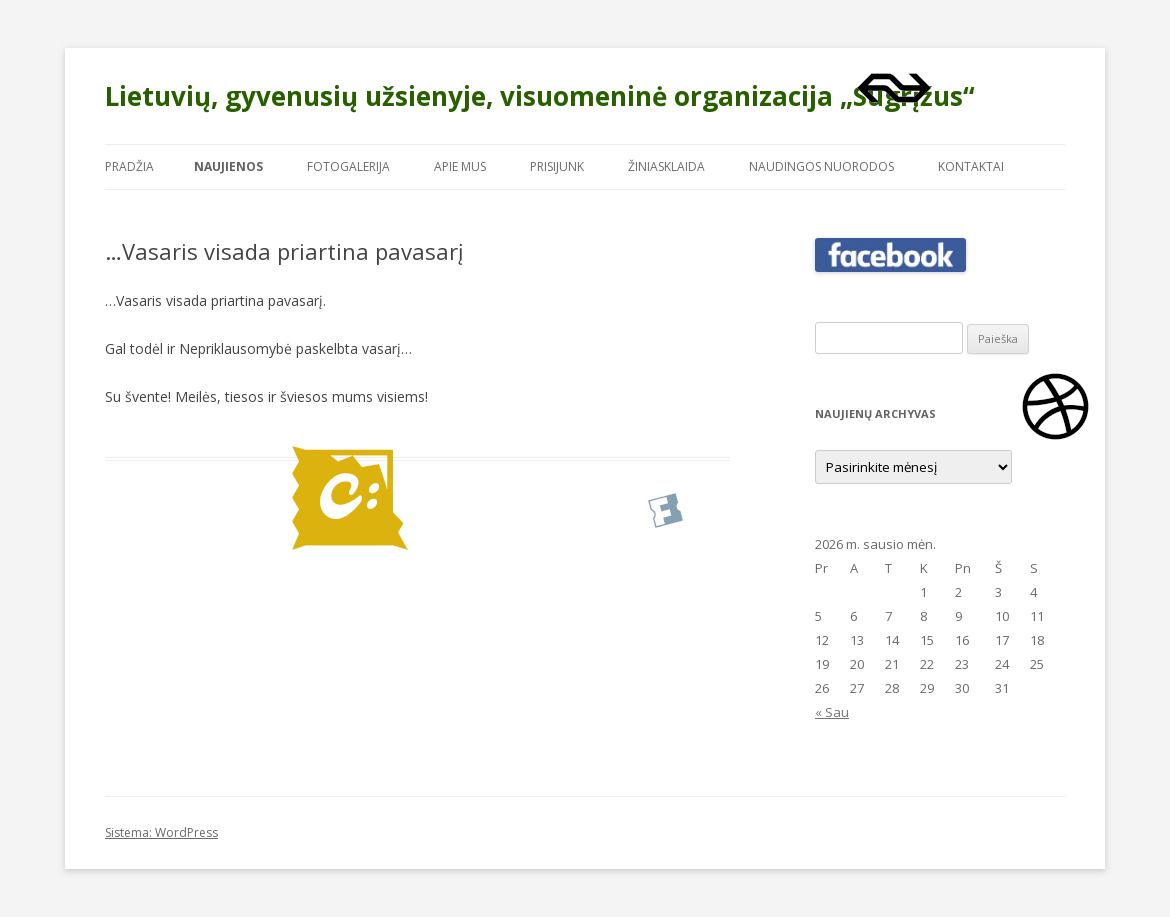 This screenshot has width=1170, height=917. Describe the element at coordinates (1055, 406) in the screenshot. I see `dribbble logo` at that location.